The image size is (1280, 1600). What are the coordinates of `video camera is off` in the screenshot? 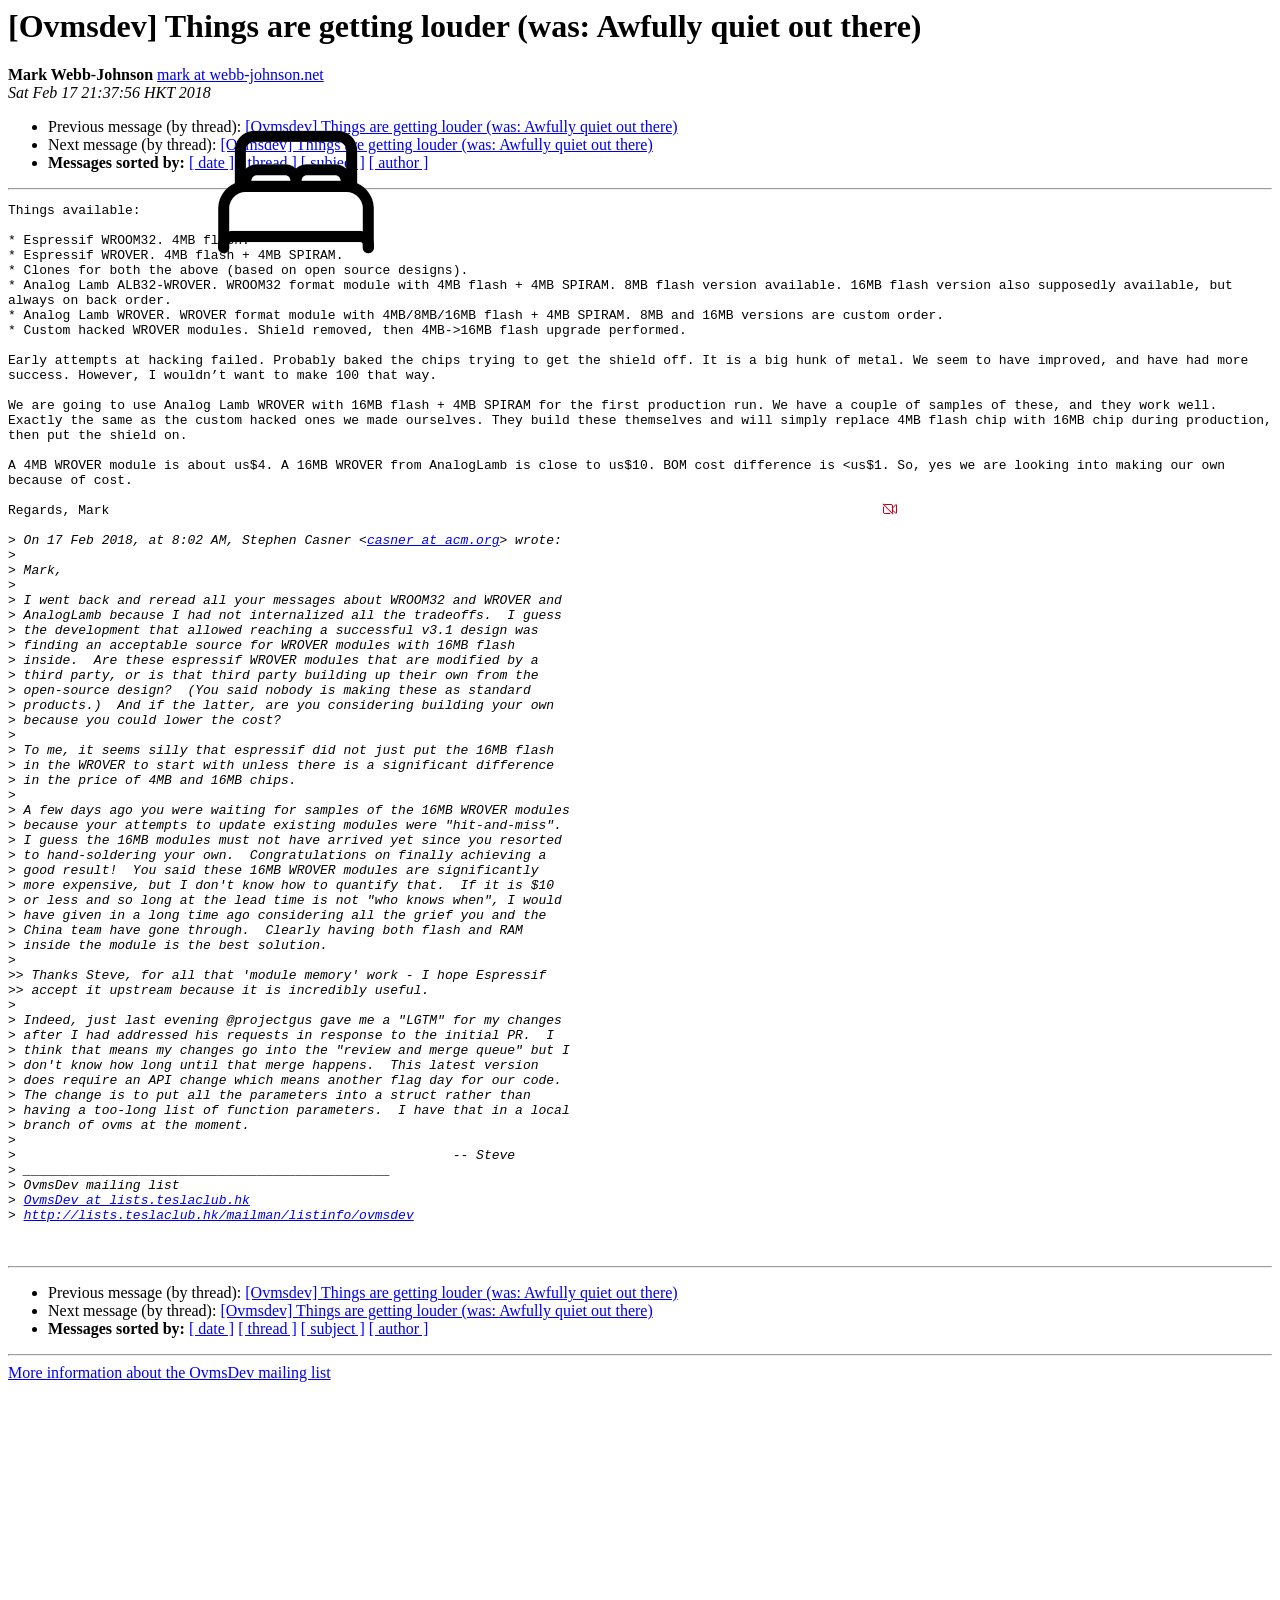 It's located at (890, 509).